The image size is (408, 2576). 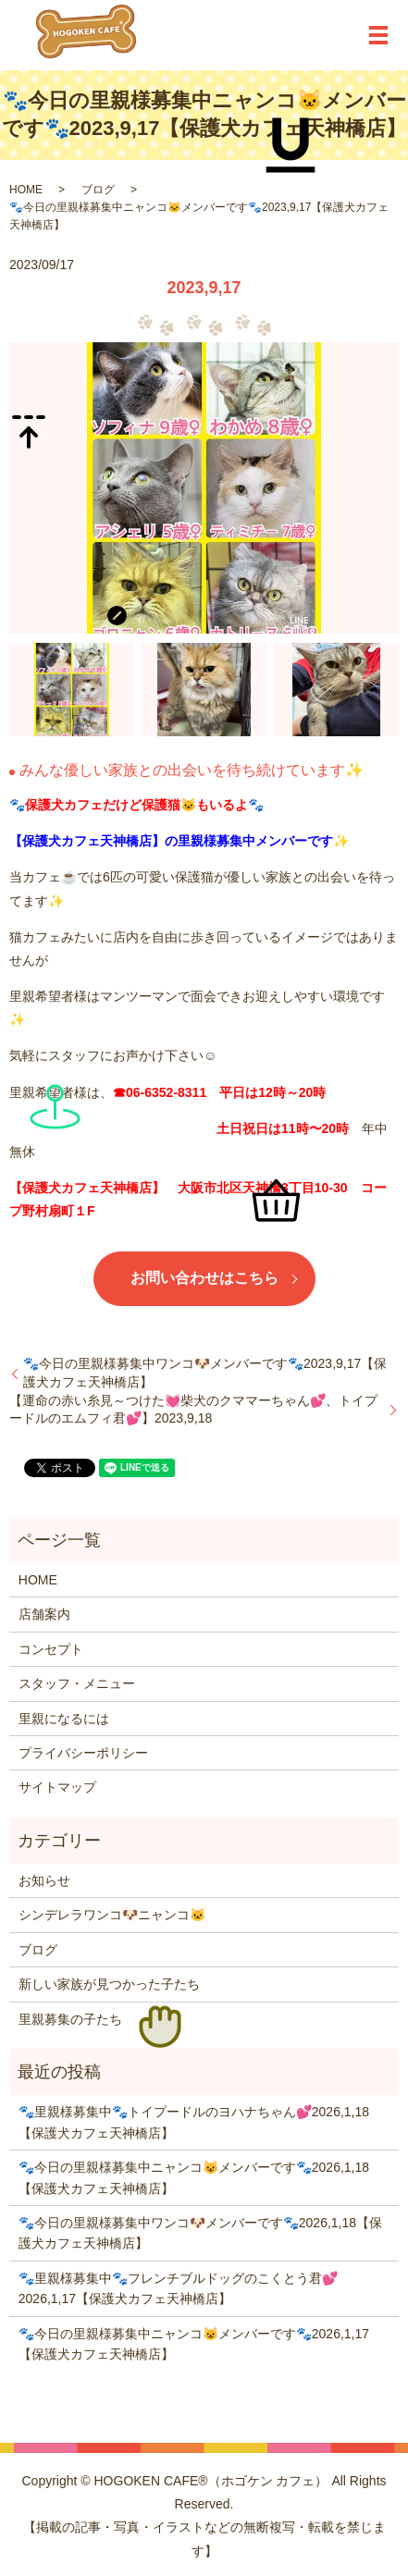 I want to click on upload to a draft or pending state, so click(x=29, y=432).